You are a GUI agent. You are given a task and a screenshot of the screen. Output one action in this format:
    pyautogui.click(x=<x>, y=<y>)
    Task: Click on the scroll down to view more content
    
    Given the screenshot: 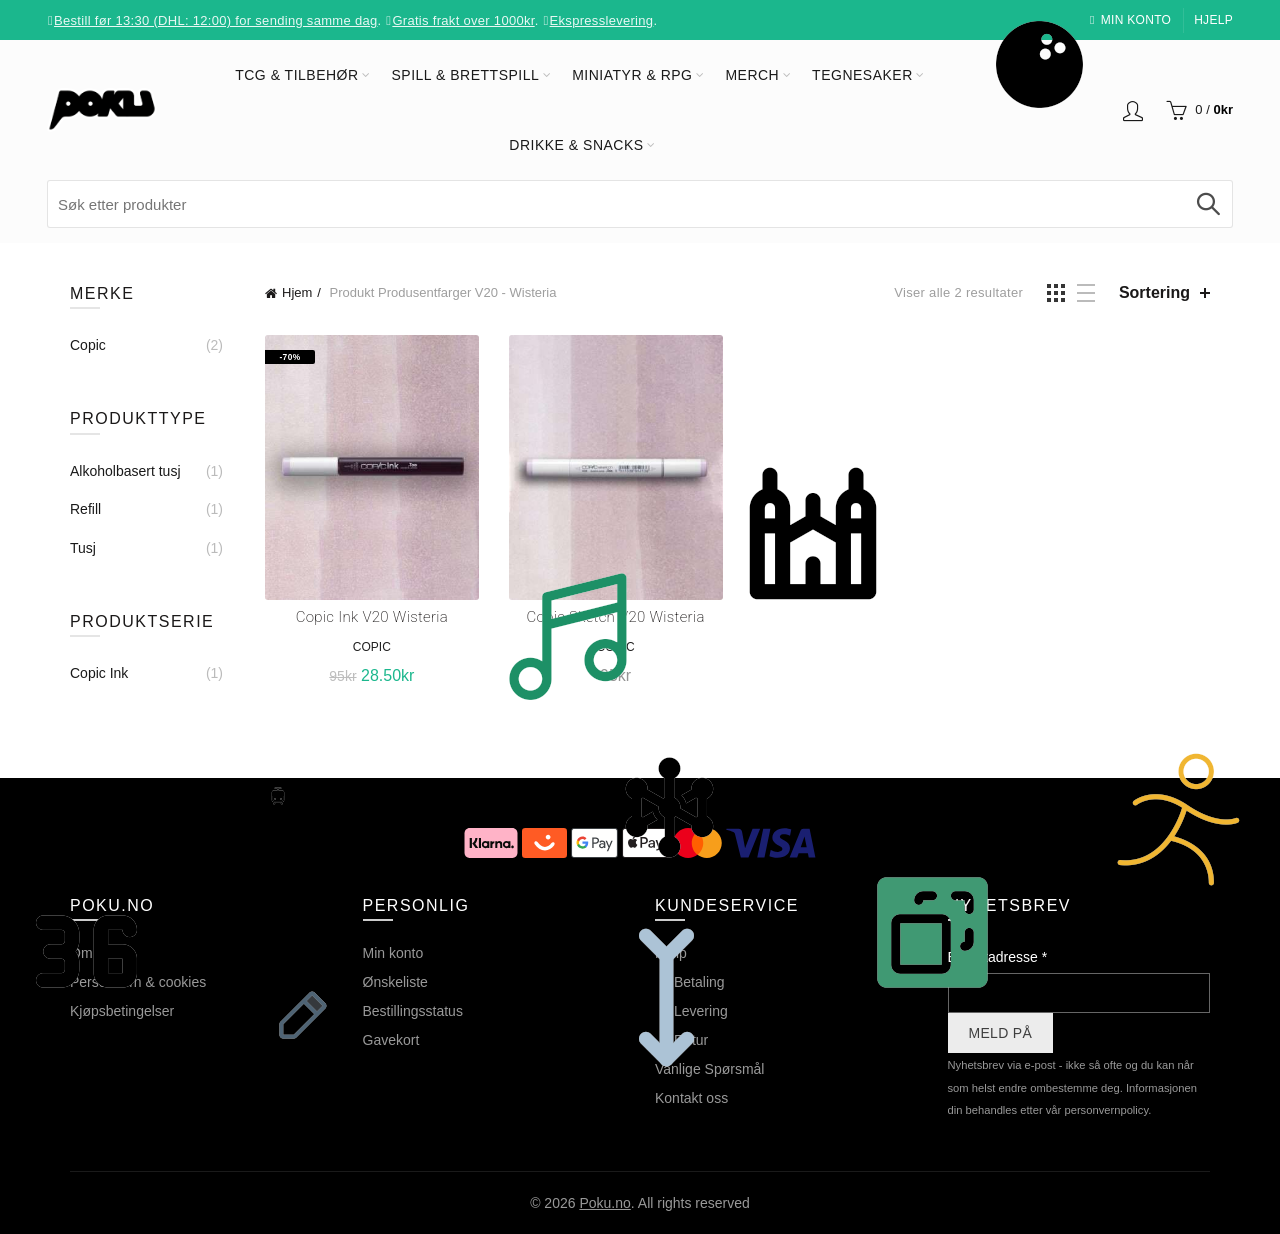 What is the action you would take?
    pyautogui.click(x=666, y=997)
    